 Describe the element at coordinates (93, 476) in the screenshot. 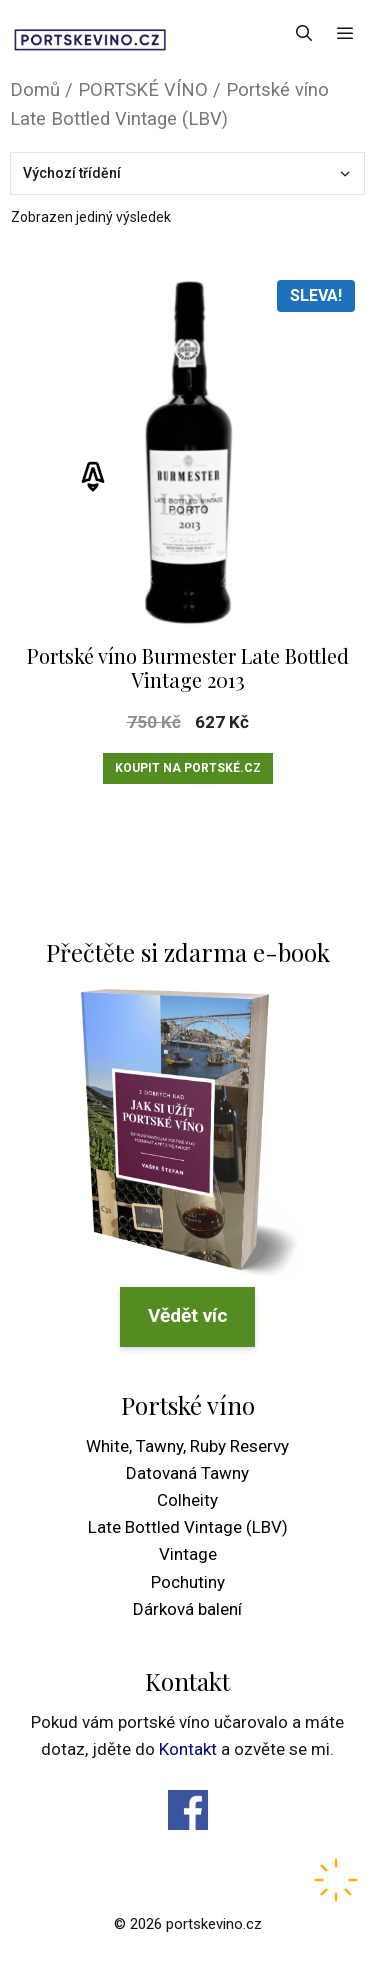

I see `astro framework logo` at that location.